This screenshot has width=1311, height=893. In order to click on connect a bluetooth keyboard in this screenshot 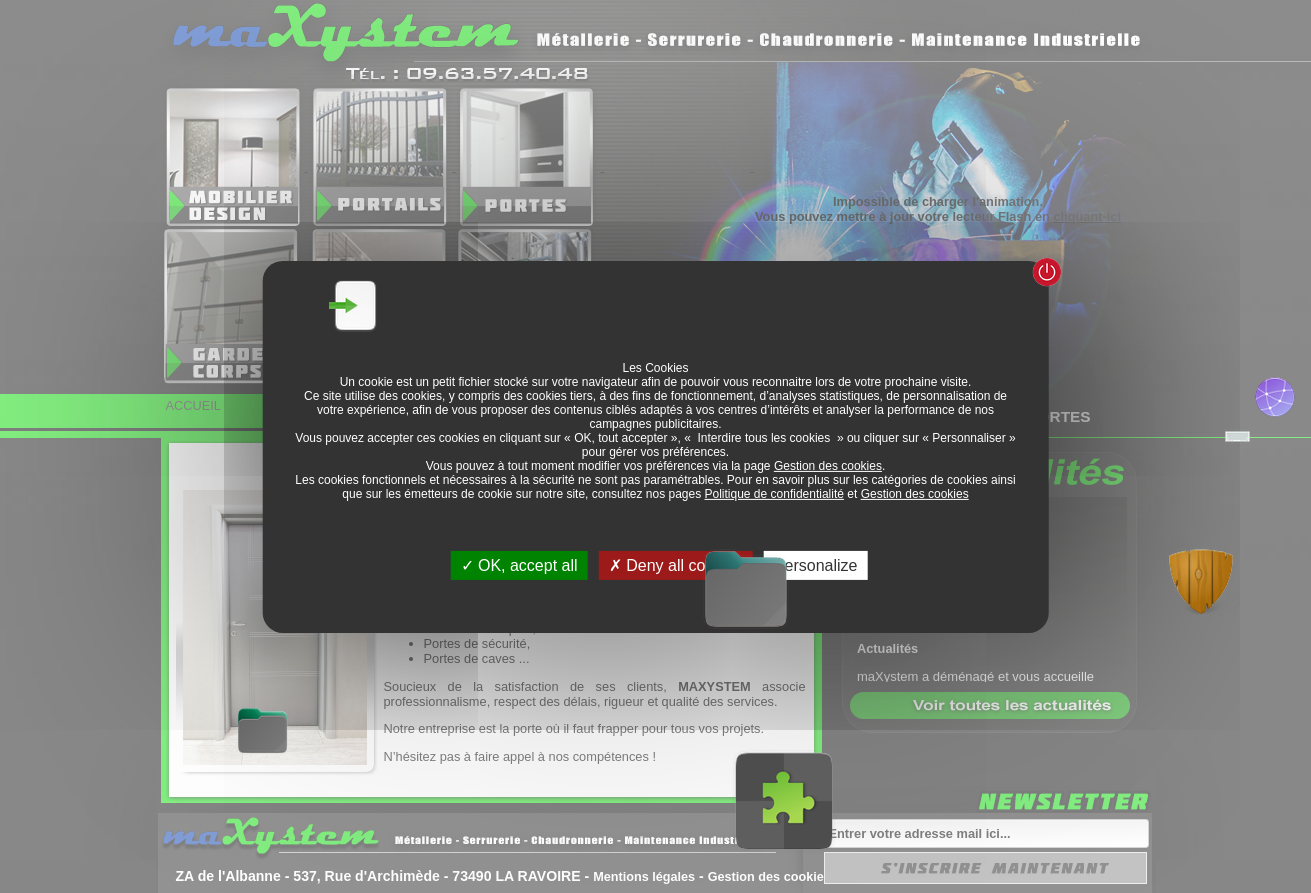, I will do `click(1237, 436)`.